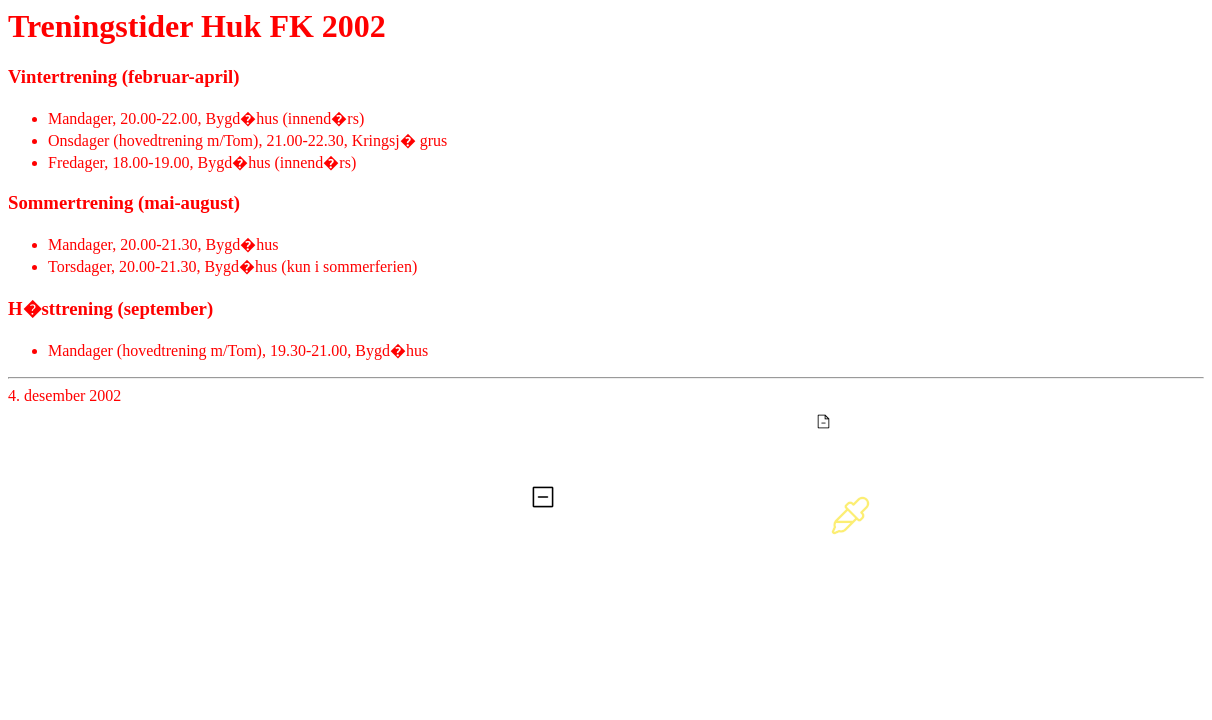 The image size is (1212, 720). What do you see at coordinates (850, 515) in the screenshot?
I see `pick a color from the screen` at bounding box center [850, 515].